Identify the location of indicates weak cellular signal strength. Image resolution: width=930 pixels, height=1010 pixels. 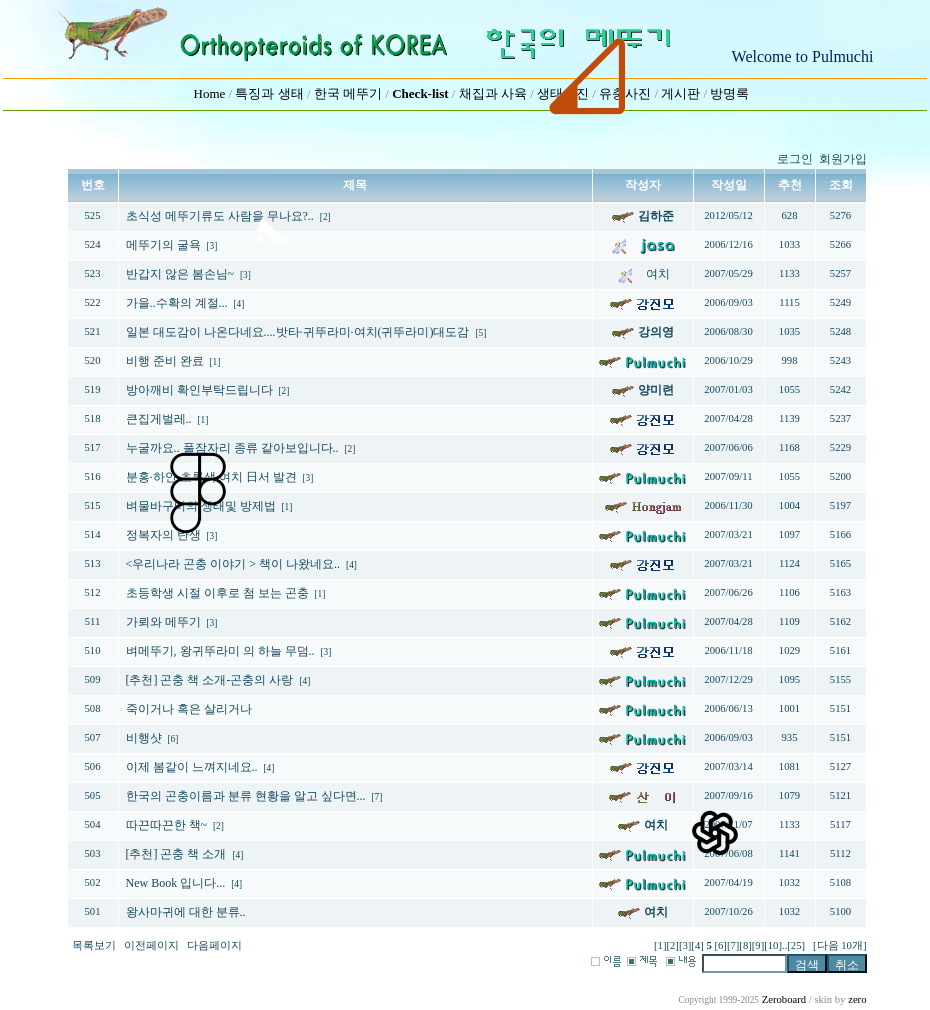
(593, 79).